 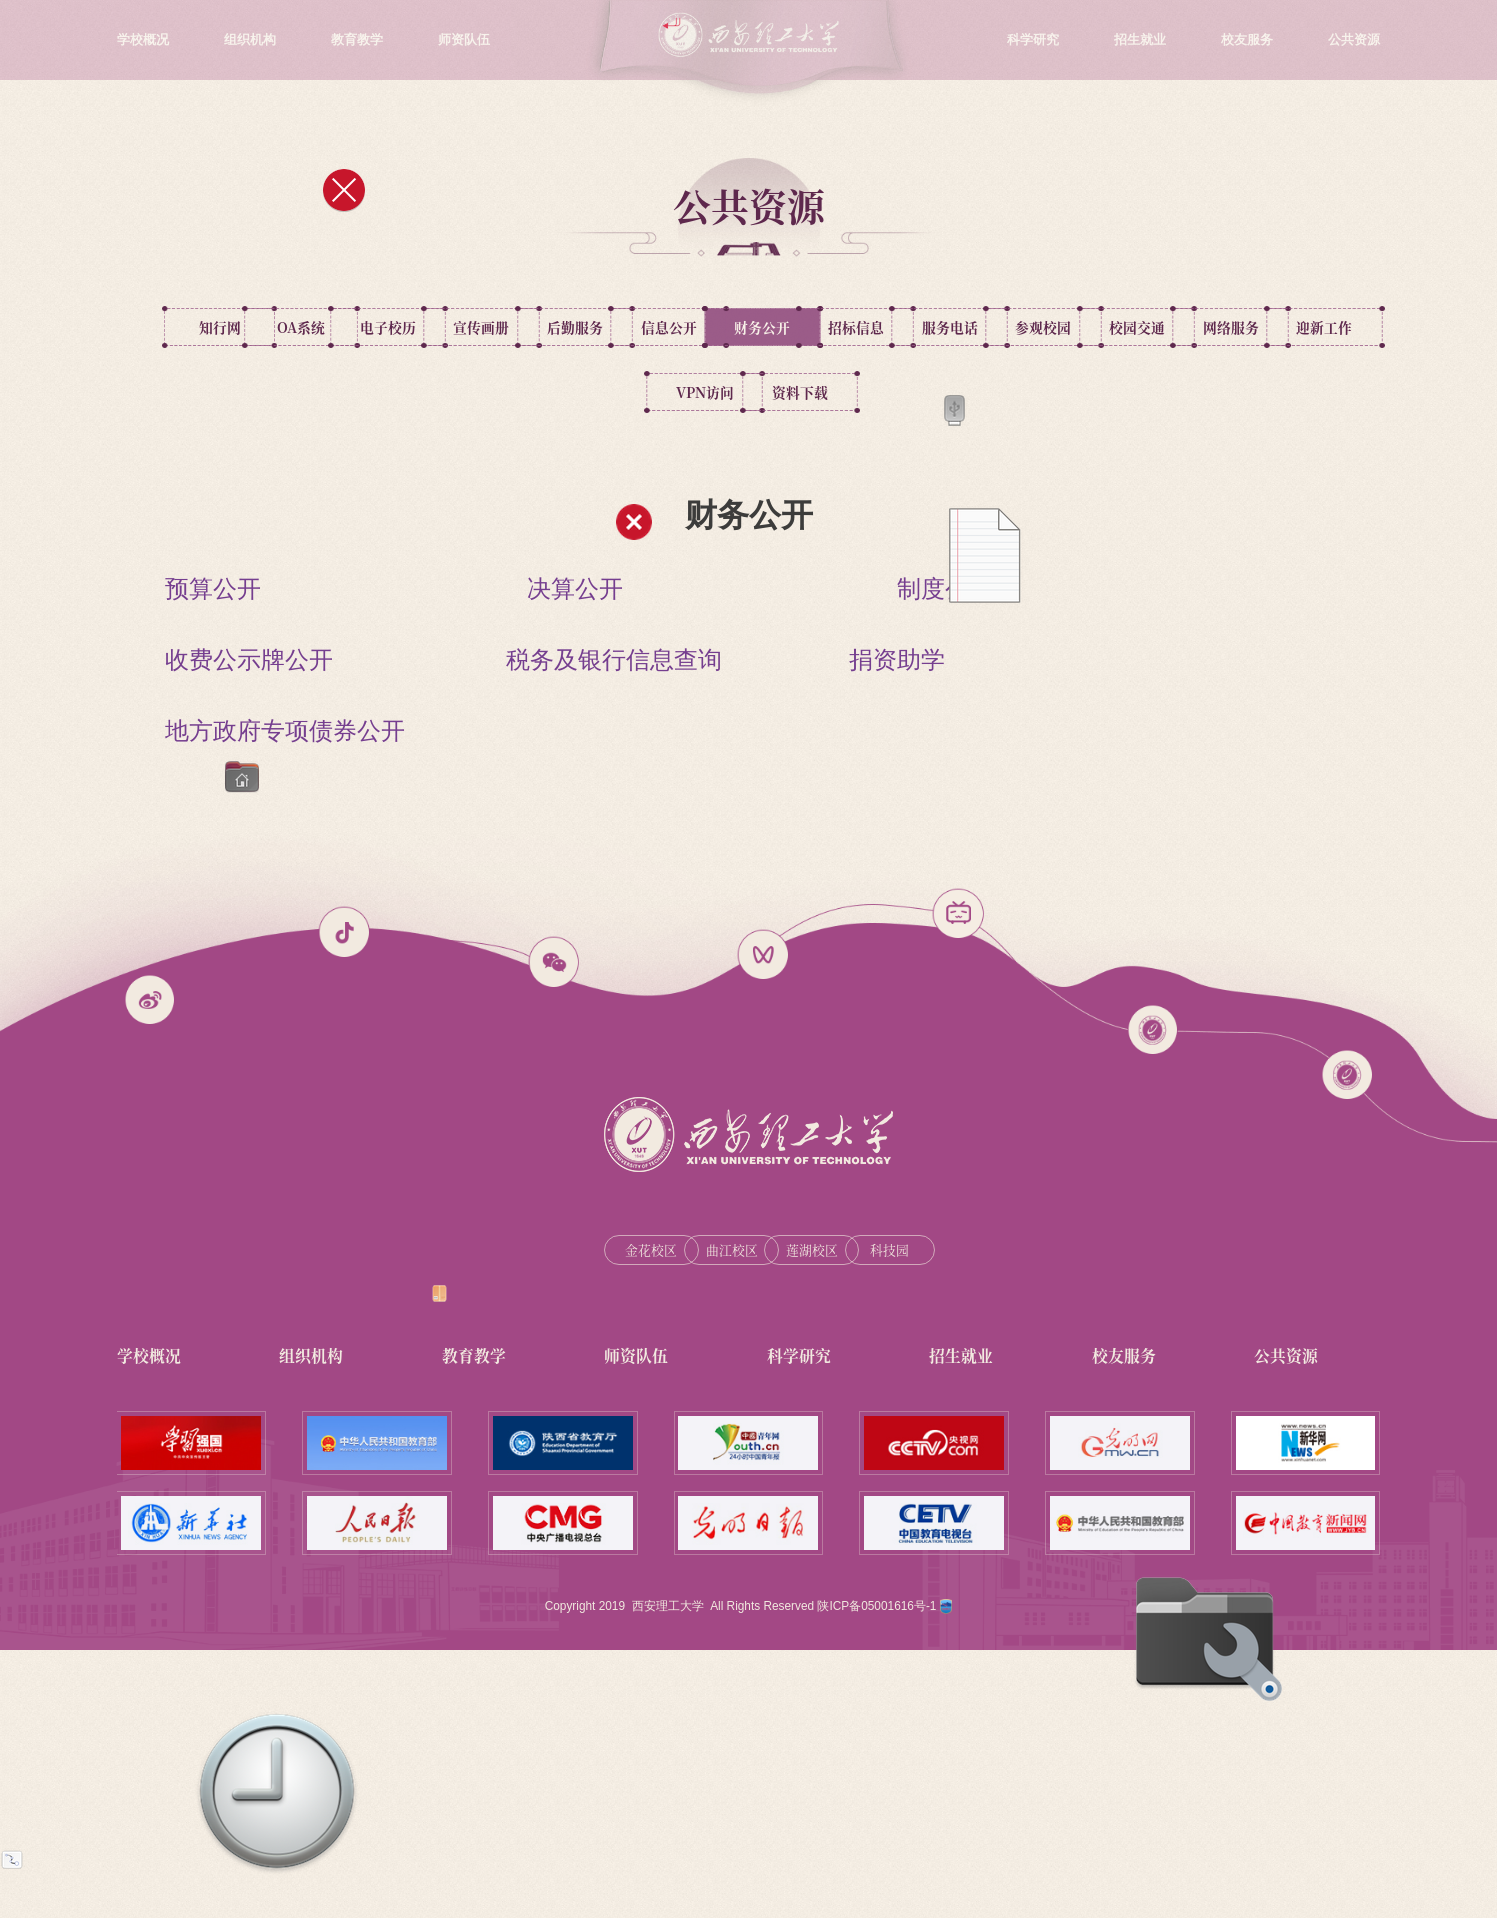 I want to click on cancel or stop the current action, so click(x=634, y=522).